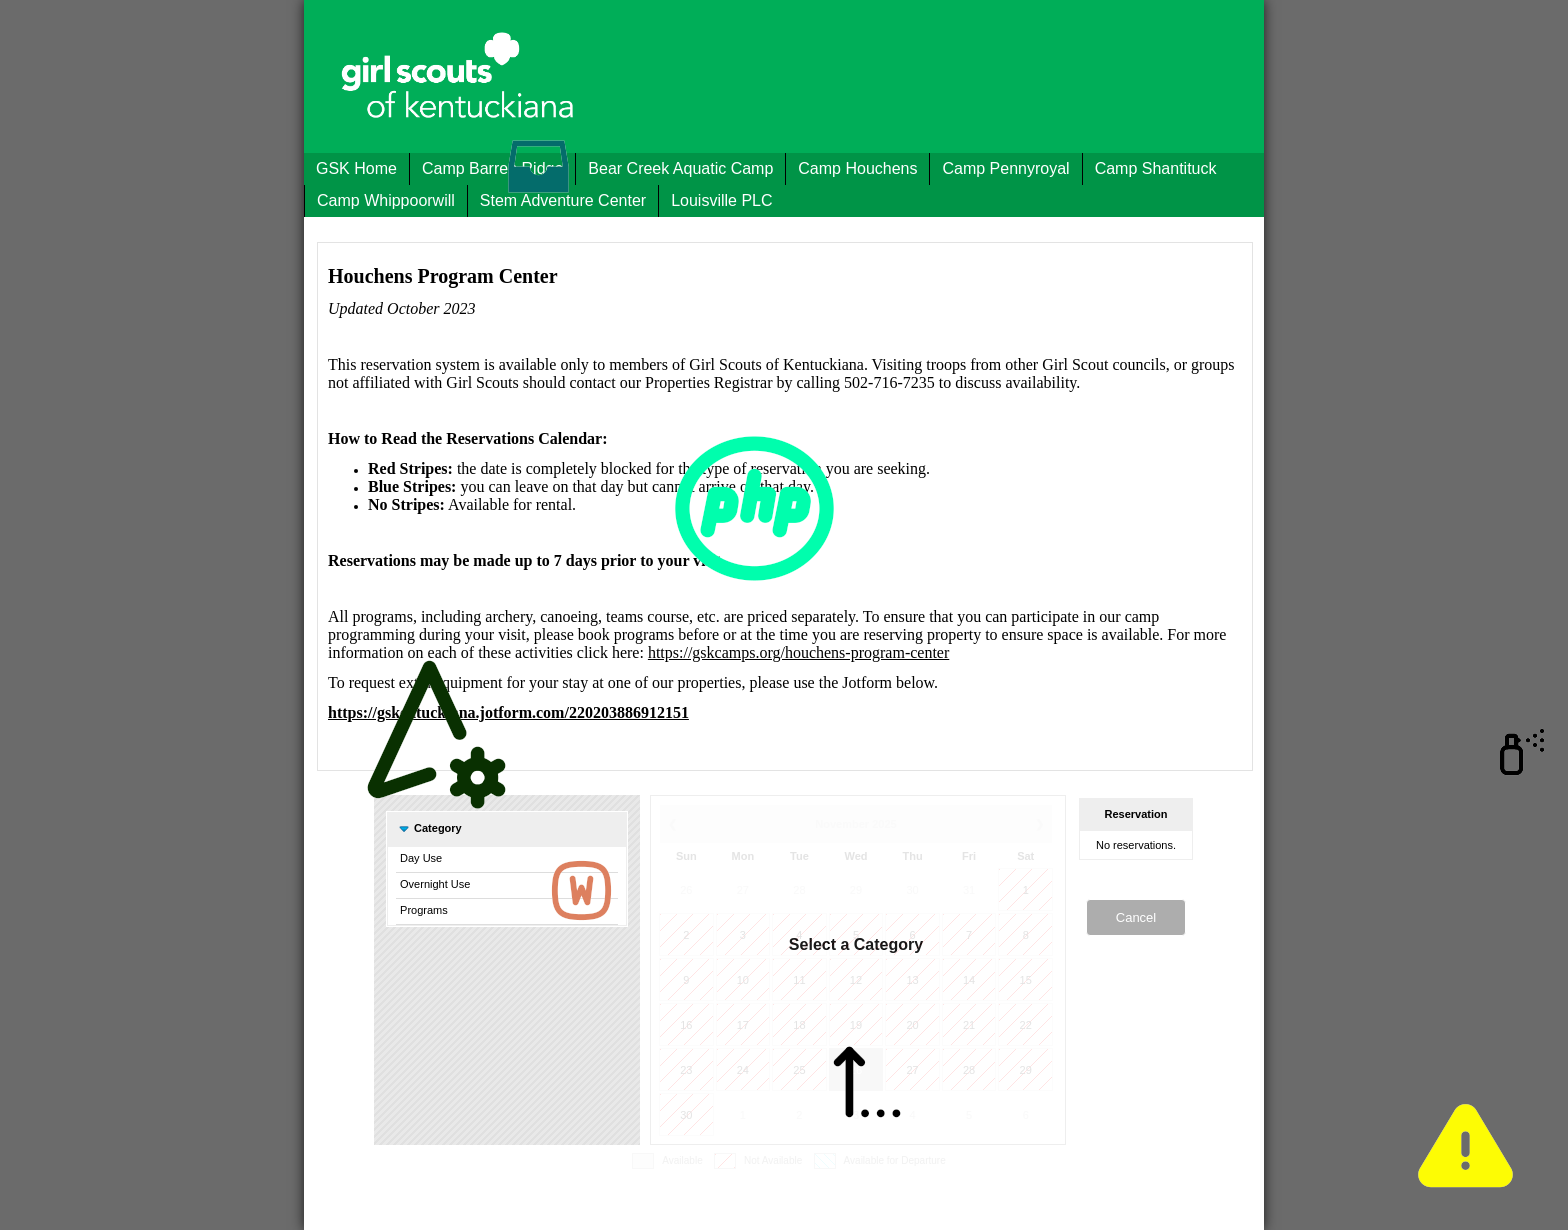 This screenshot has width=1568, height=1230. What do you see at coordinates (1521, 752) in the screenshot?
I see `apply spray or mist effect` at bounding box center [1521, 752].